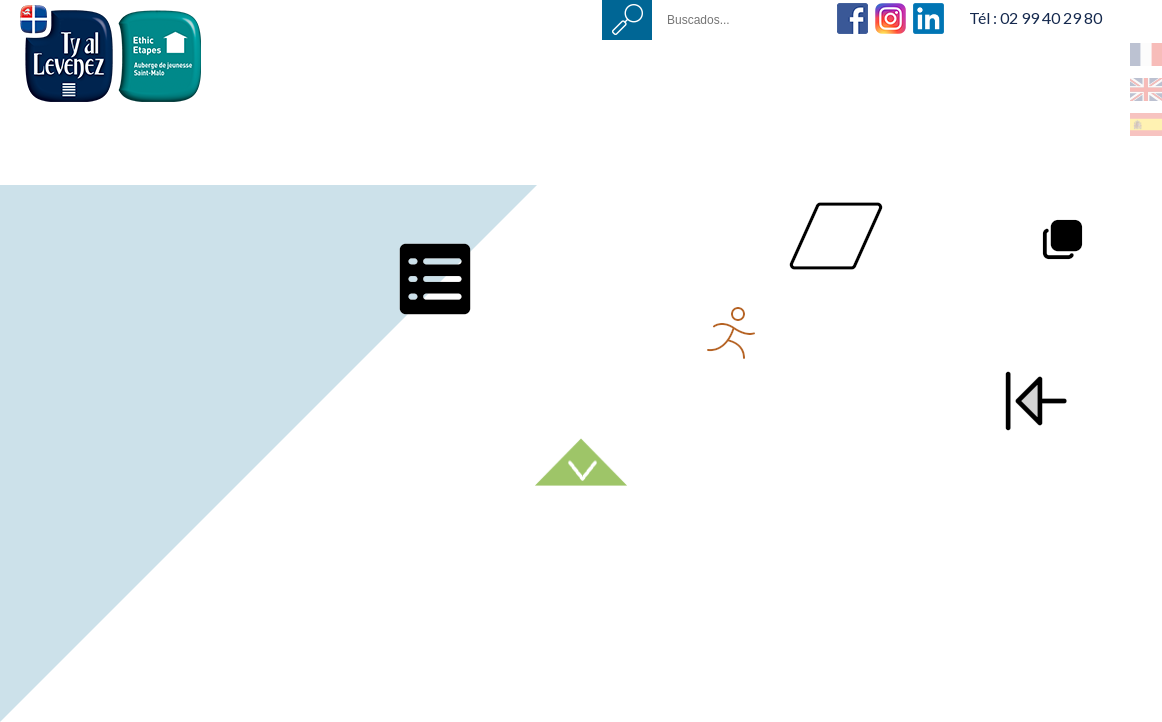  What do you see at coordinates (435, 279) in the screenshot?
I see `view list of items` at bounding box center [435, 279].